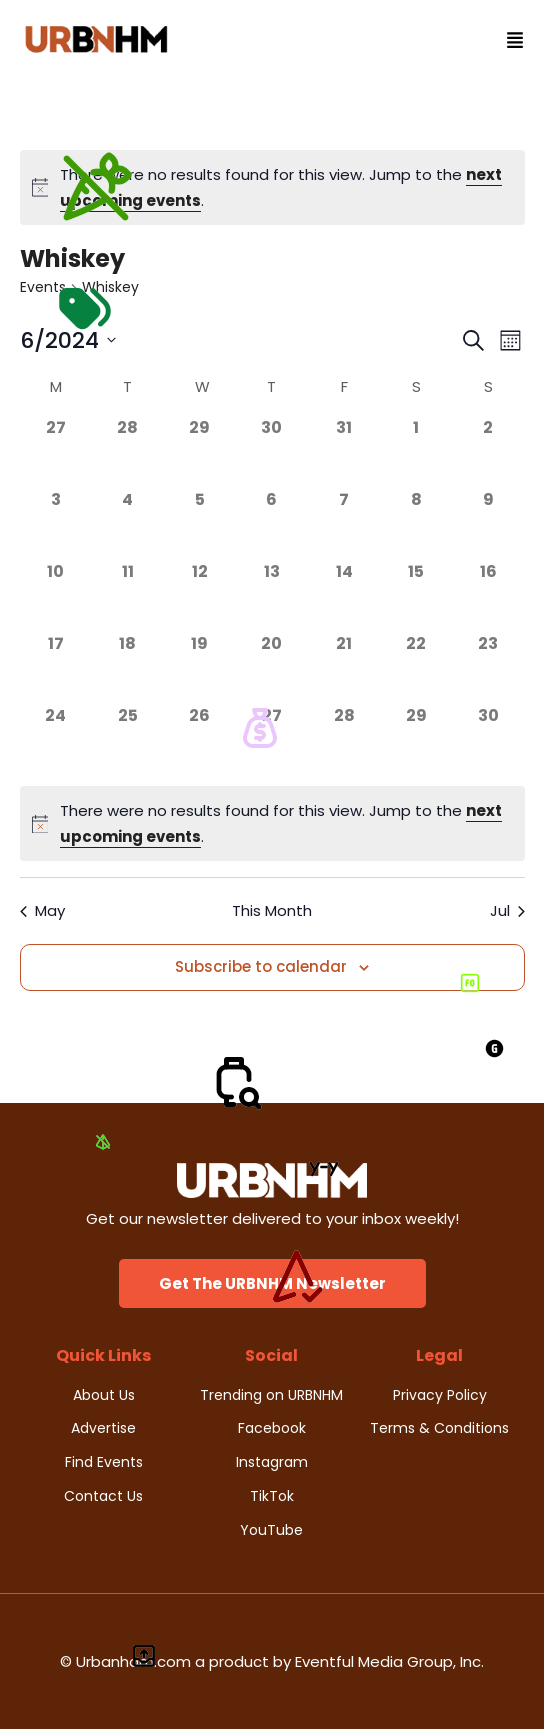 Image resolution: width=544 pixels, height=1729 pixels. I want to click on search for a connected smartwatch, so click(234, 1082).